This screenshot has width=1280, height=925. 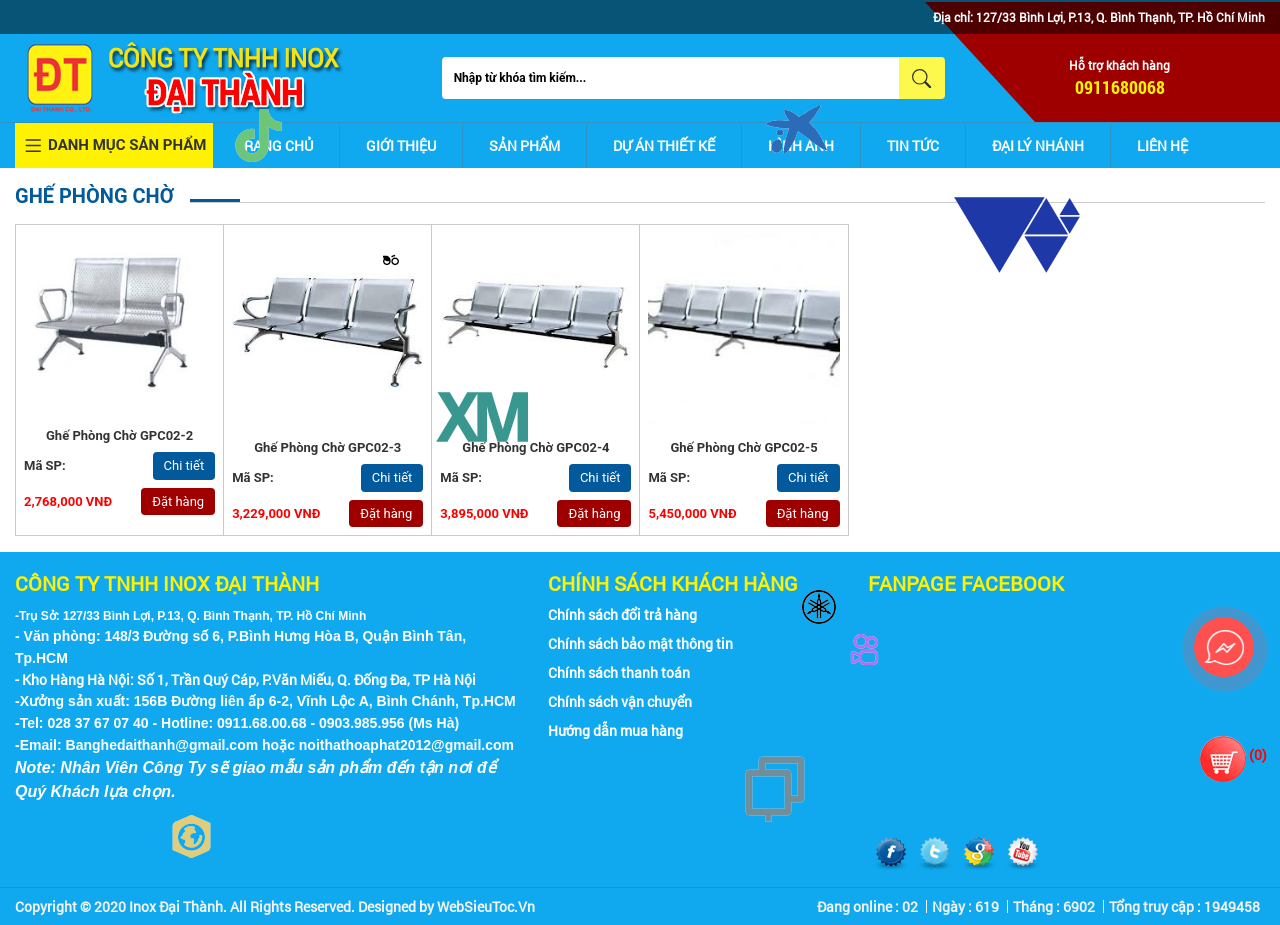 What do you see at coordinates (775, 786) in the screenshot?
I see `aed electrode pads for defibrillator device` at bounding box center [775, 786].